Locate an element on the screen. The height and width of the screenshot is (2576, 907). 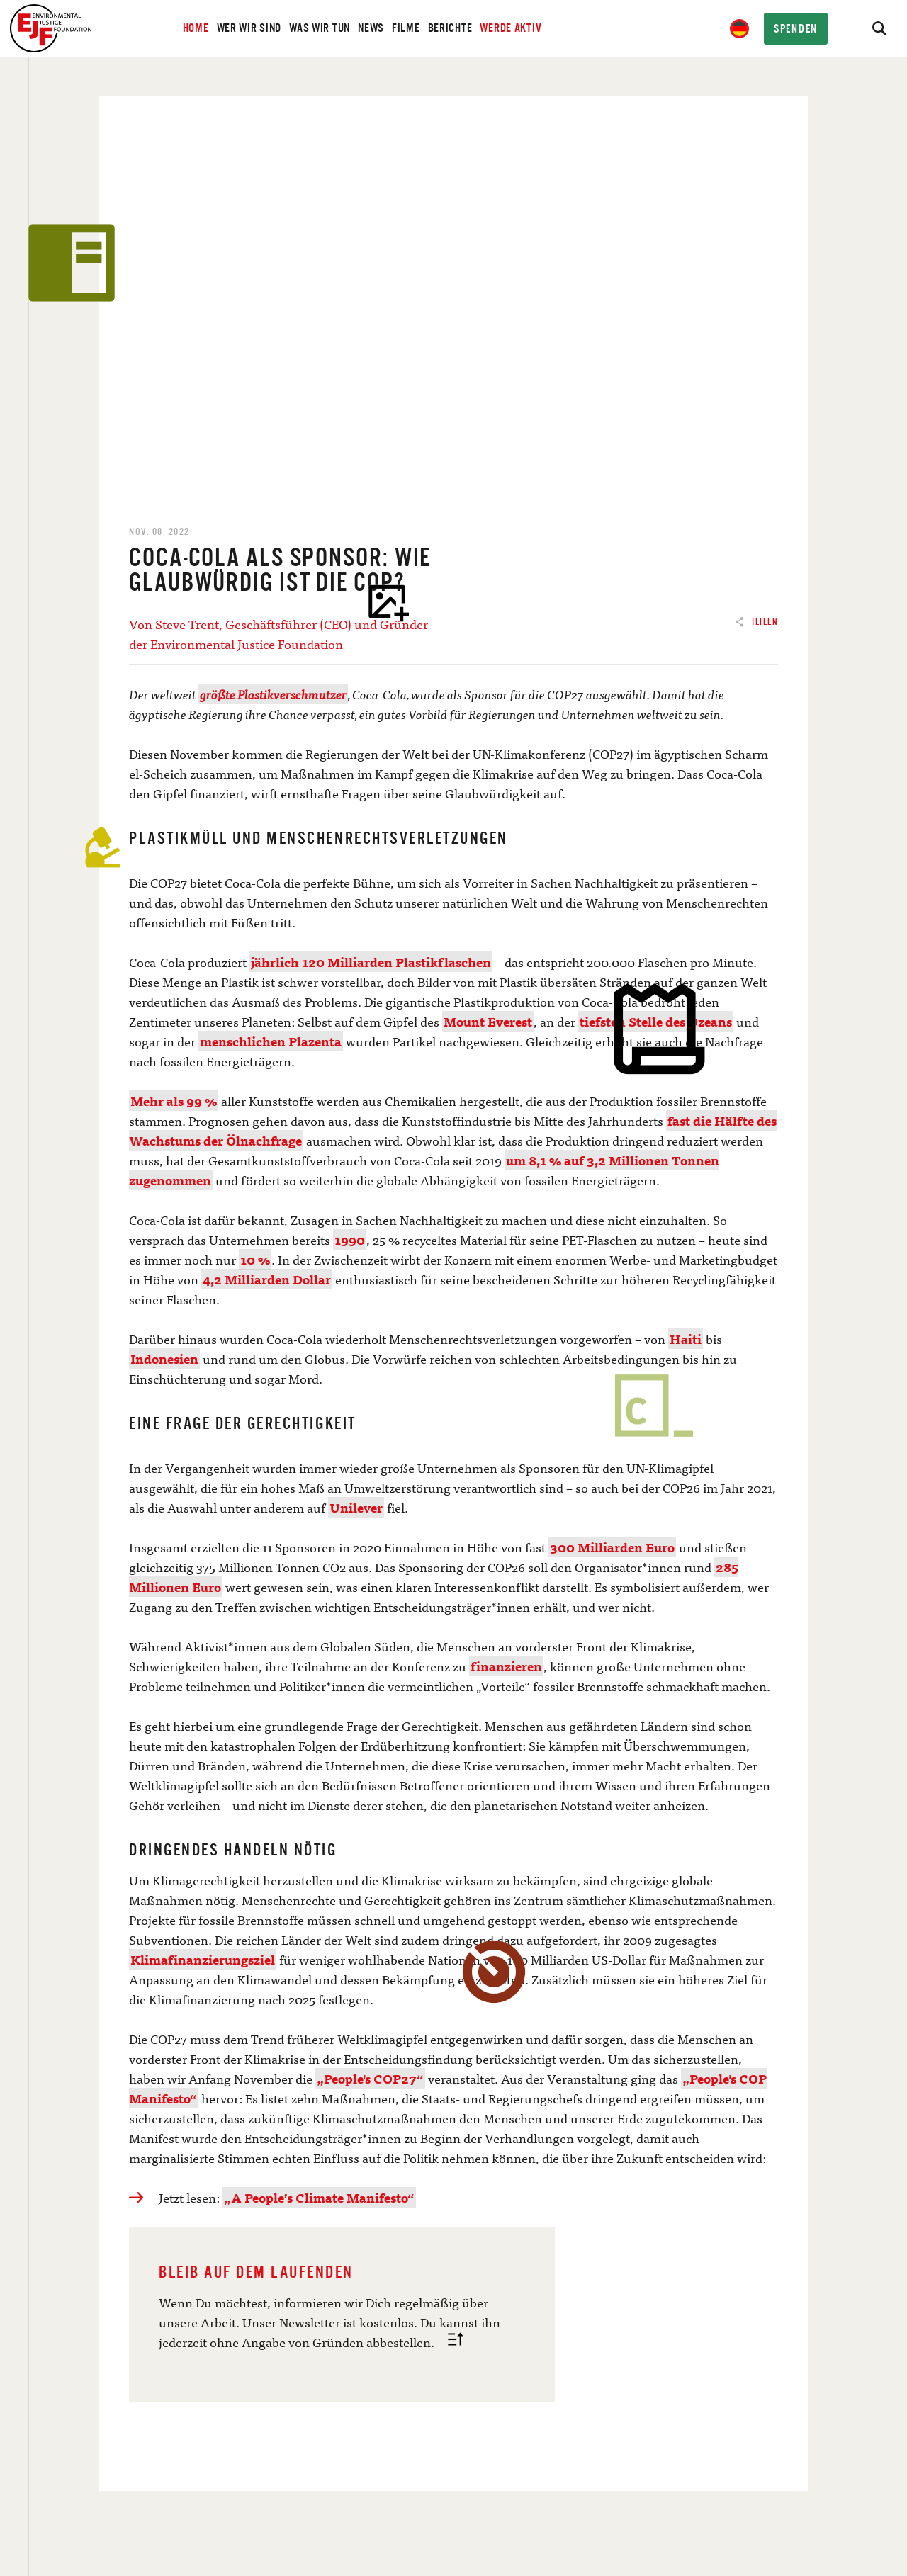
scan a QR code or barcode is located at coordinates (494, 1972).